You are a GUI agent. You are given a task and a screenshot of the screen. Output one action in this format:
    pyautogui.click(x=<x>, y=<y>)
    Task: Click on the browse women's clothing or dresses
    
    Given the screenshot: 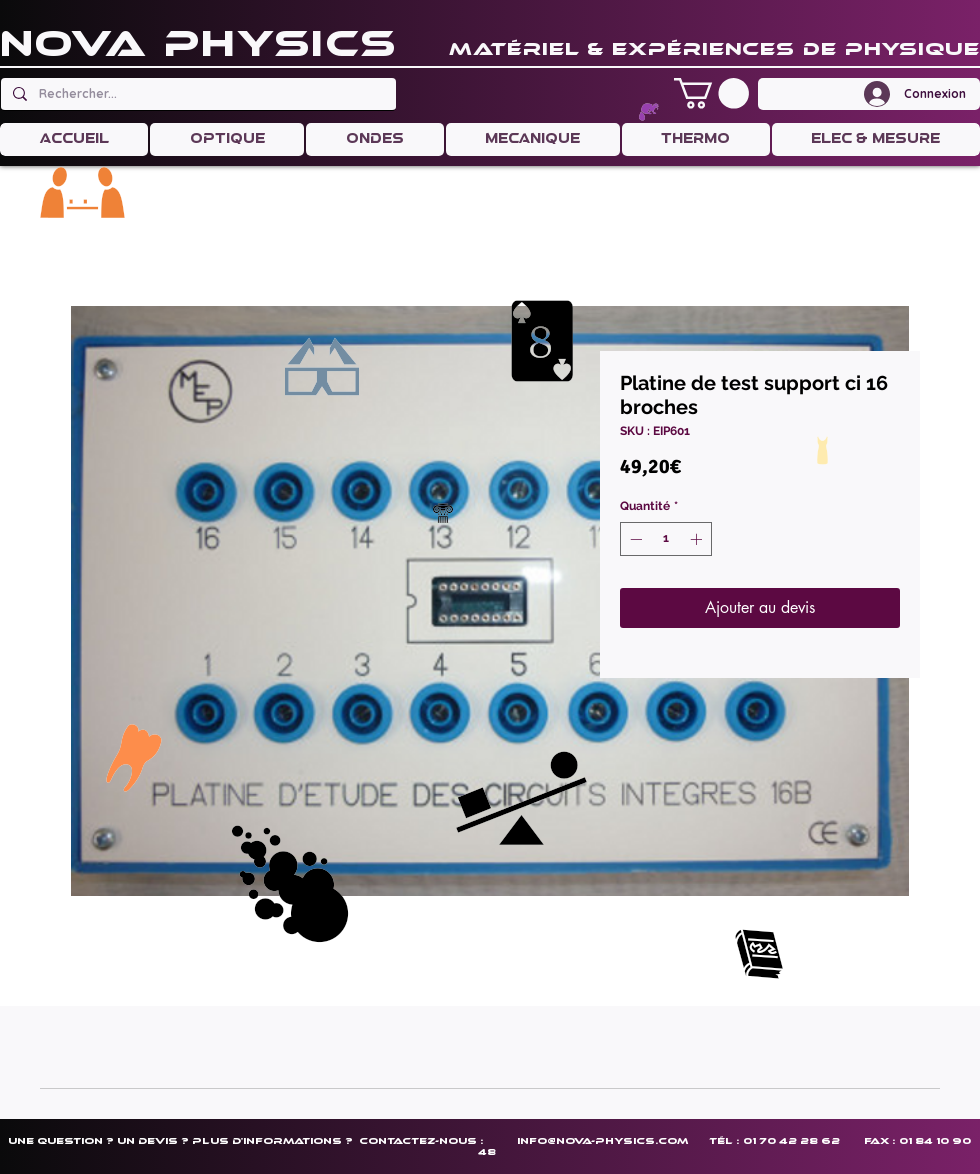 What is the action you would take?
    pyautogui.click(x=822, y=450)
    